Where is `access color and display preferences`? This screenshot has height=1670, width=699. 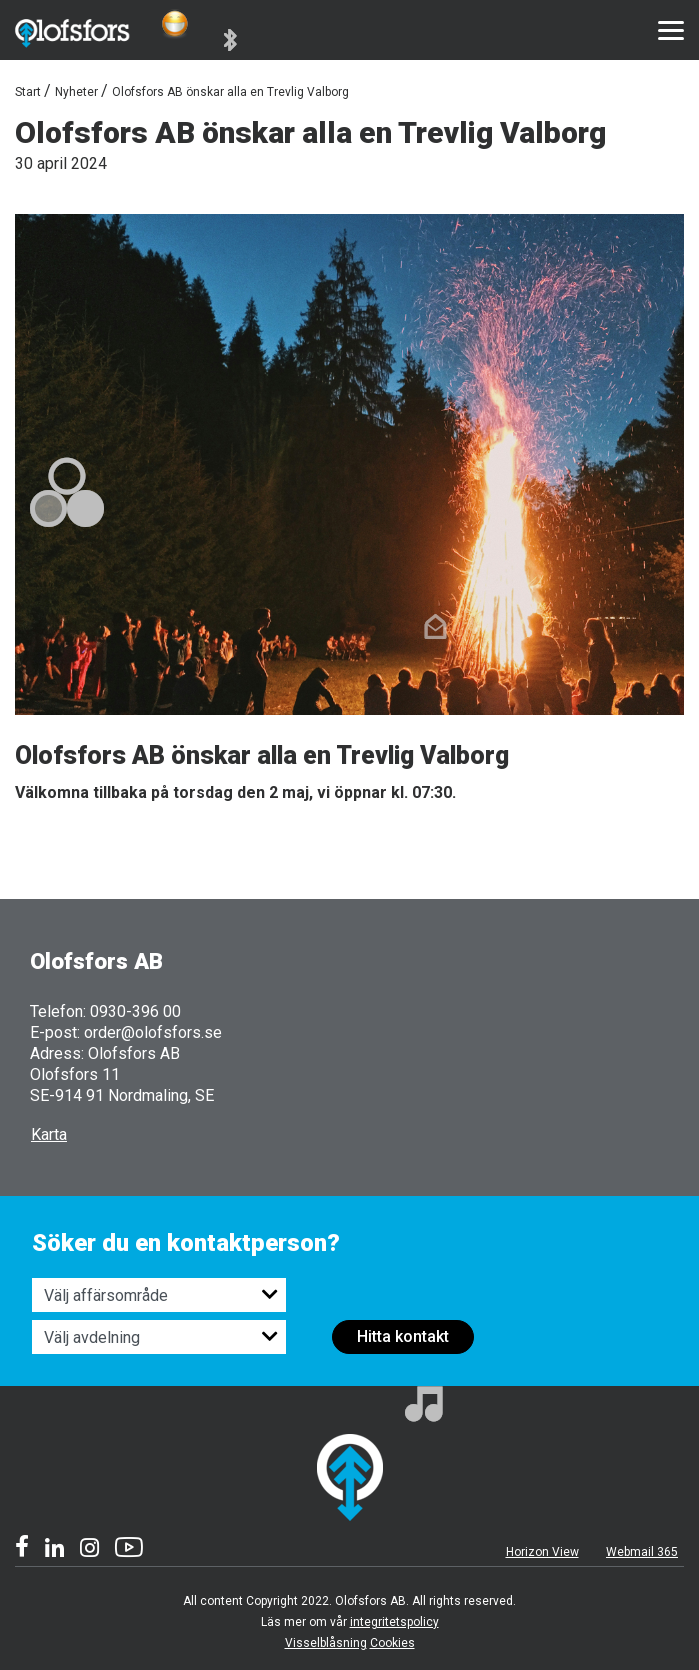
access color and display preferences is located at coordinates (67, 490).